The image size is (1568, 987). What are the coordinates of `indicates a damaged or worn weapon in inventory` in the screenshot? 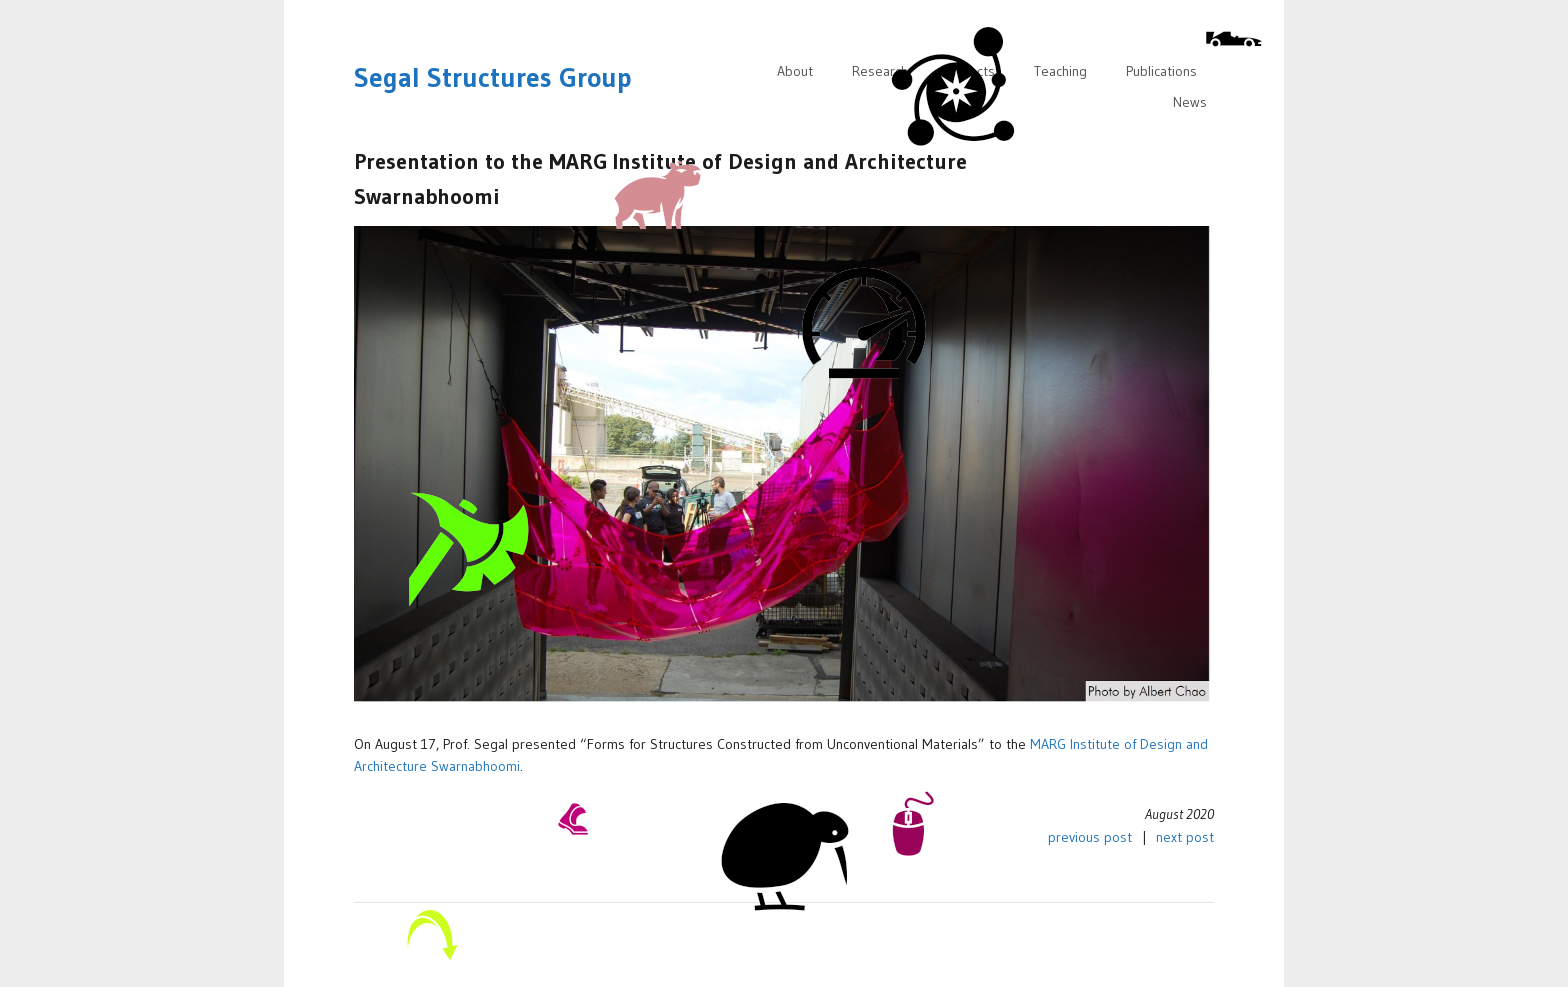 It's located at (468, 553).